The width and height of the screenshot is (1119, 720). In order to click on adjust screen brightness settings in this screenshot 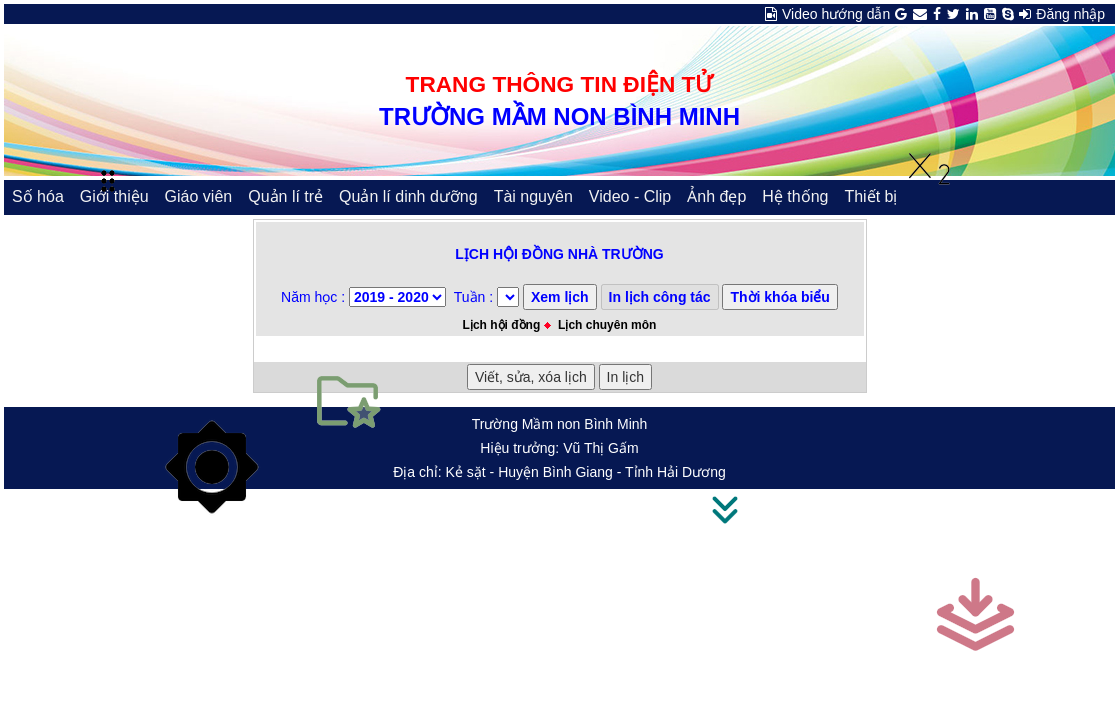, I will do `click(212, 467)`.